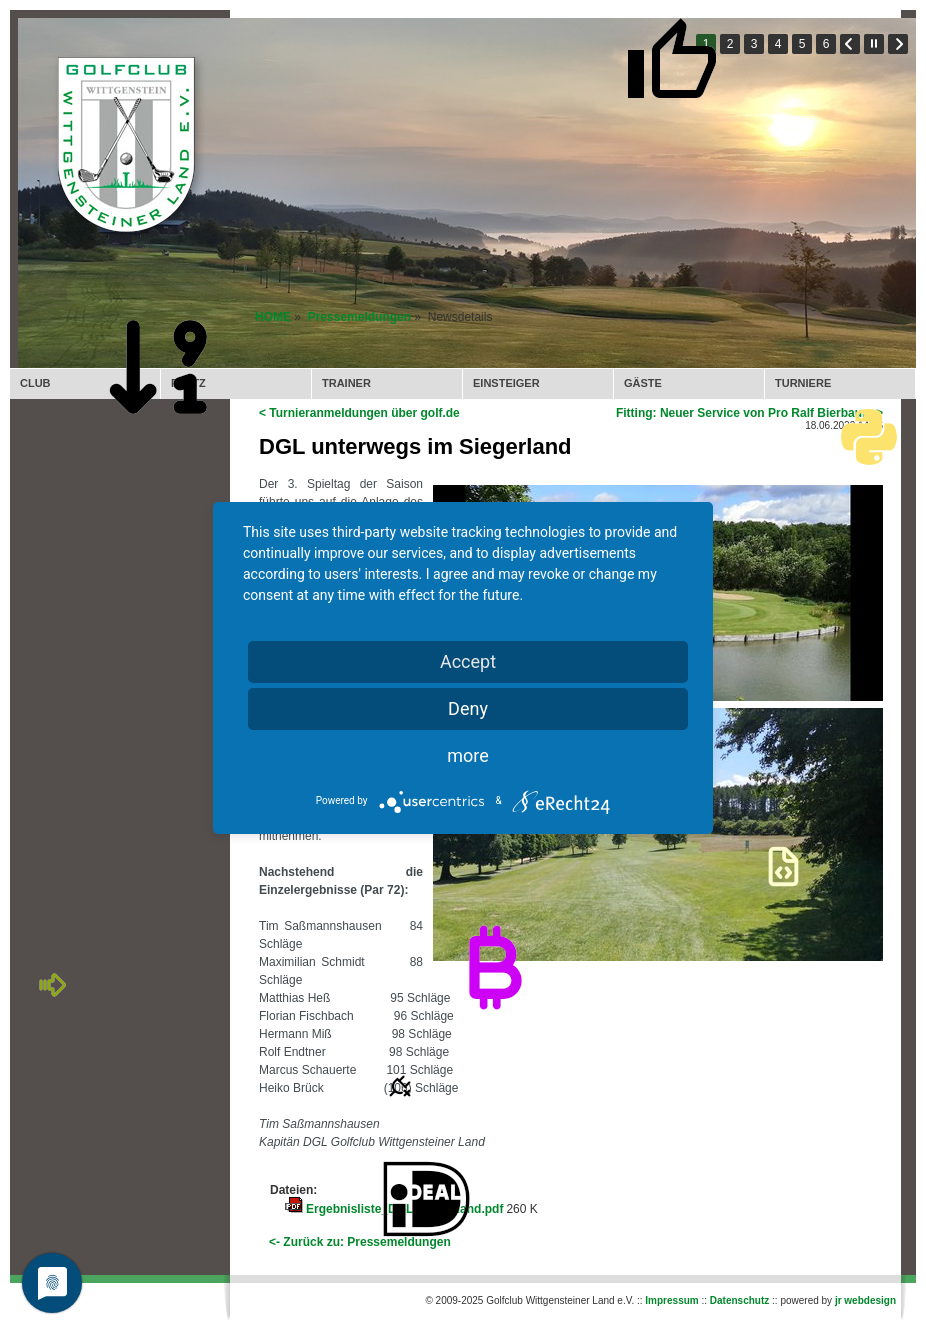 The width and height of the screenshot is (926, 1335). What do you see at coordinates (53, 985) in the screenshot?
I see `skip forward or advance to next item` at bounding box center [53, 985].